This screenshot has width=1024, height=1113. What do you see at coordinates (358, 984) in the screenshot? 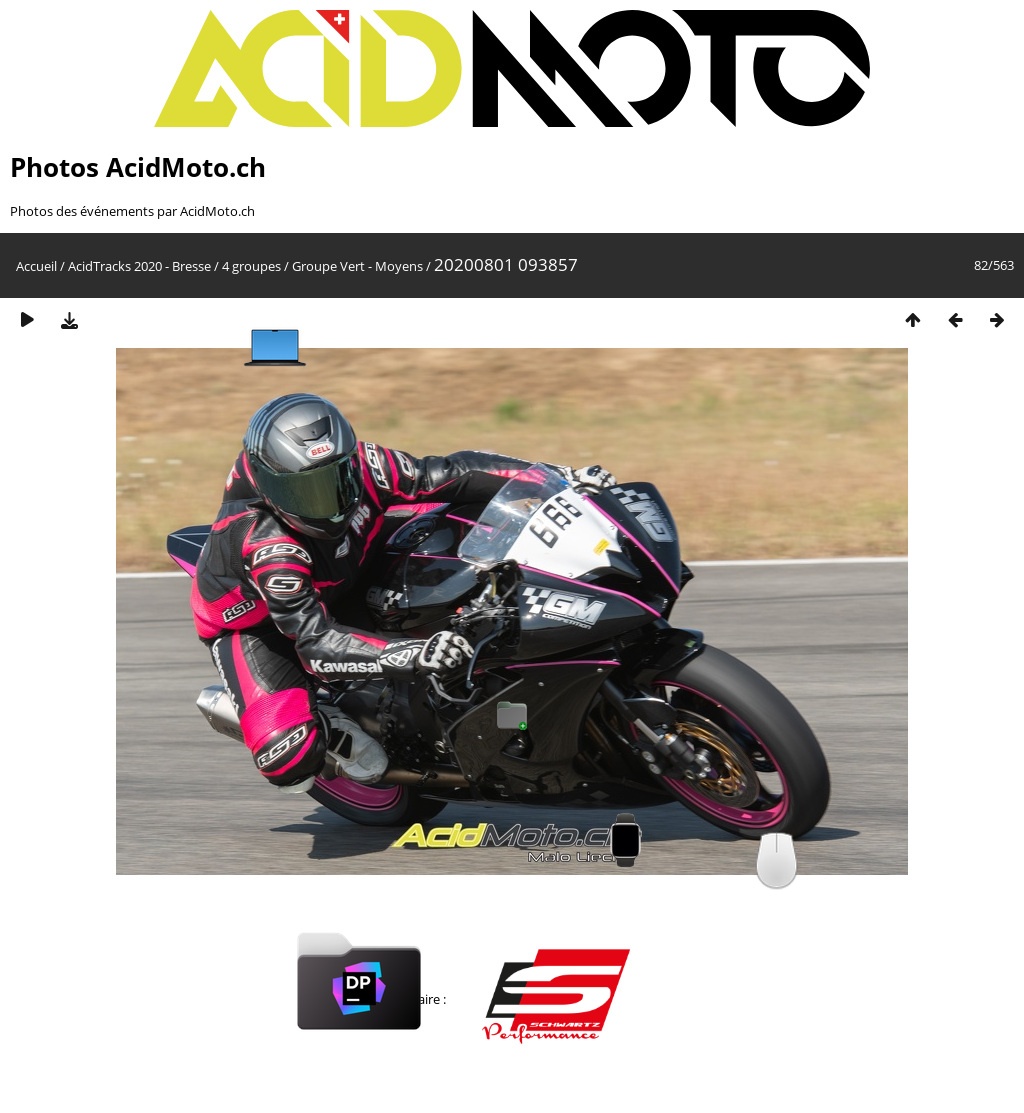
I see `open folder containing JetBrains dotPeek projects` at bounding box center [358, 984].